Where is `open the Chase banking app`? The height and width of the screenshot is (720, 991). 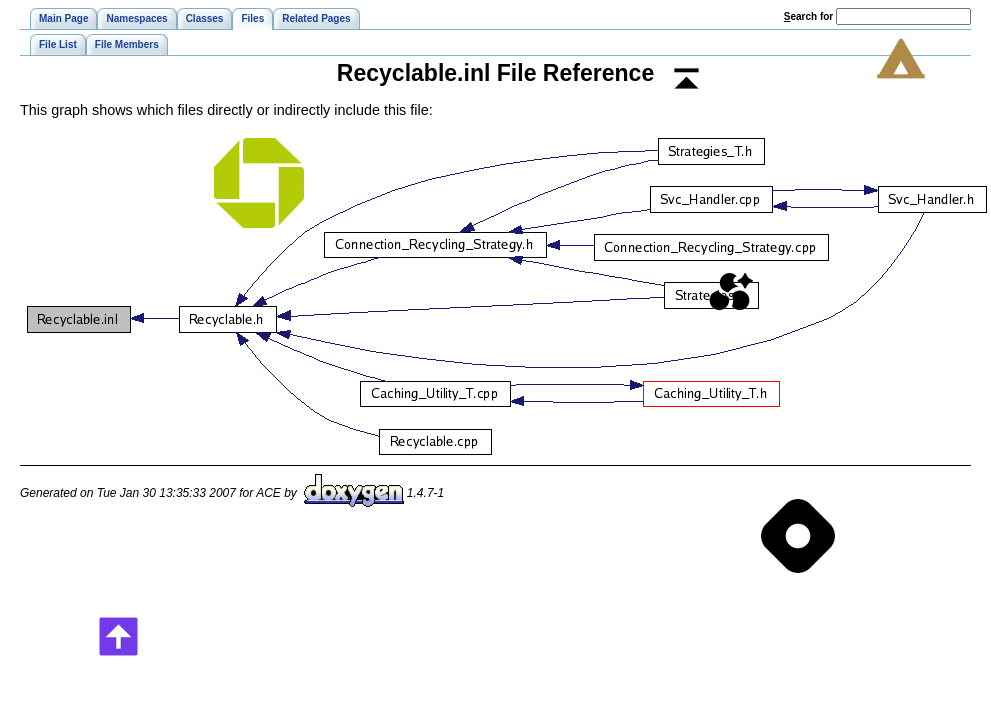 open the Chase banking app is located at coordinates (259, 183).